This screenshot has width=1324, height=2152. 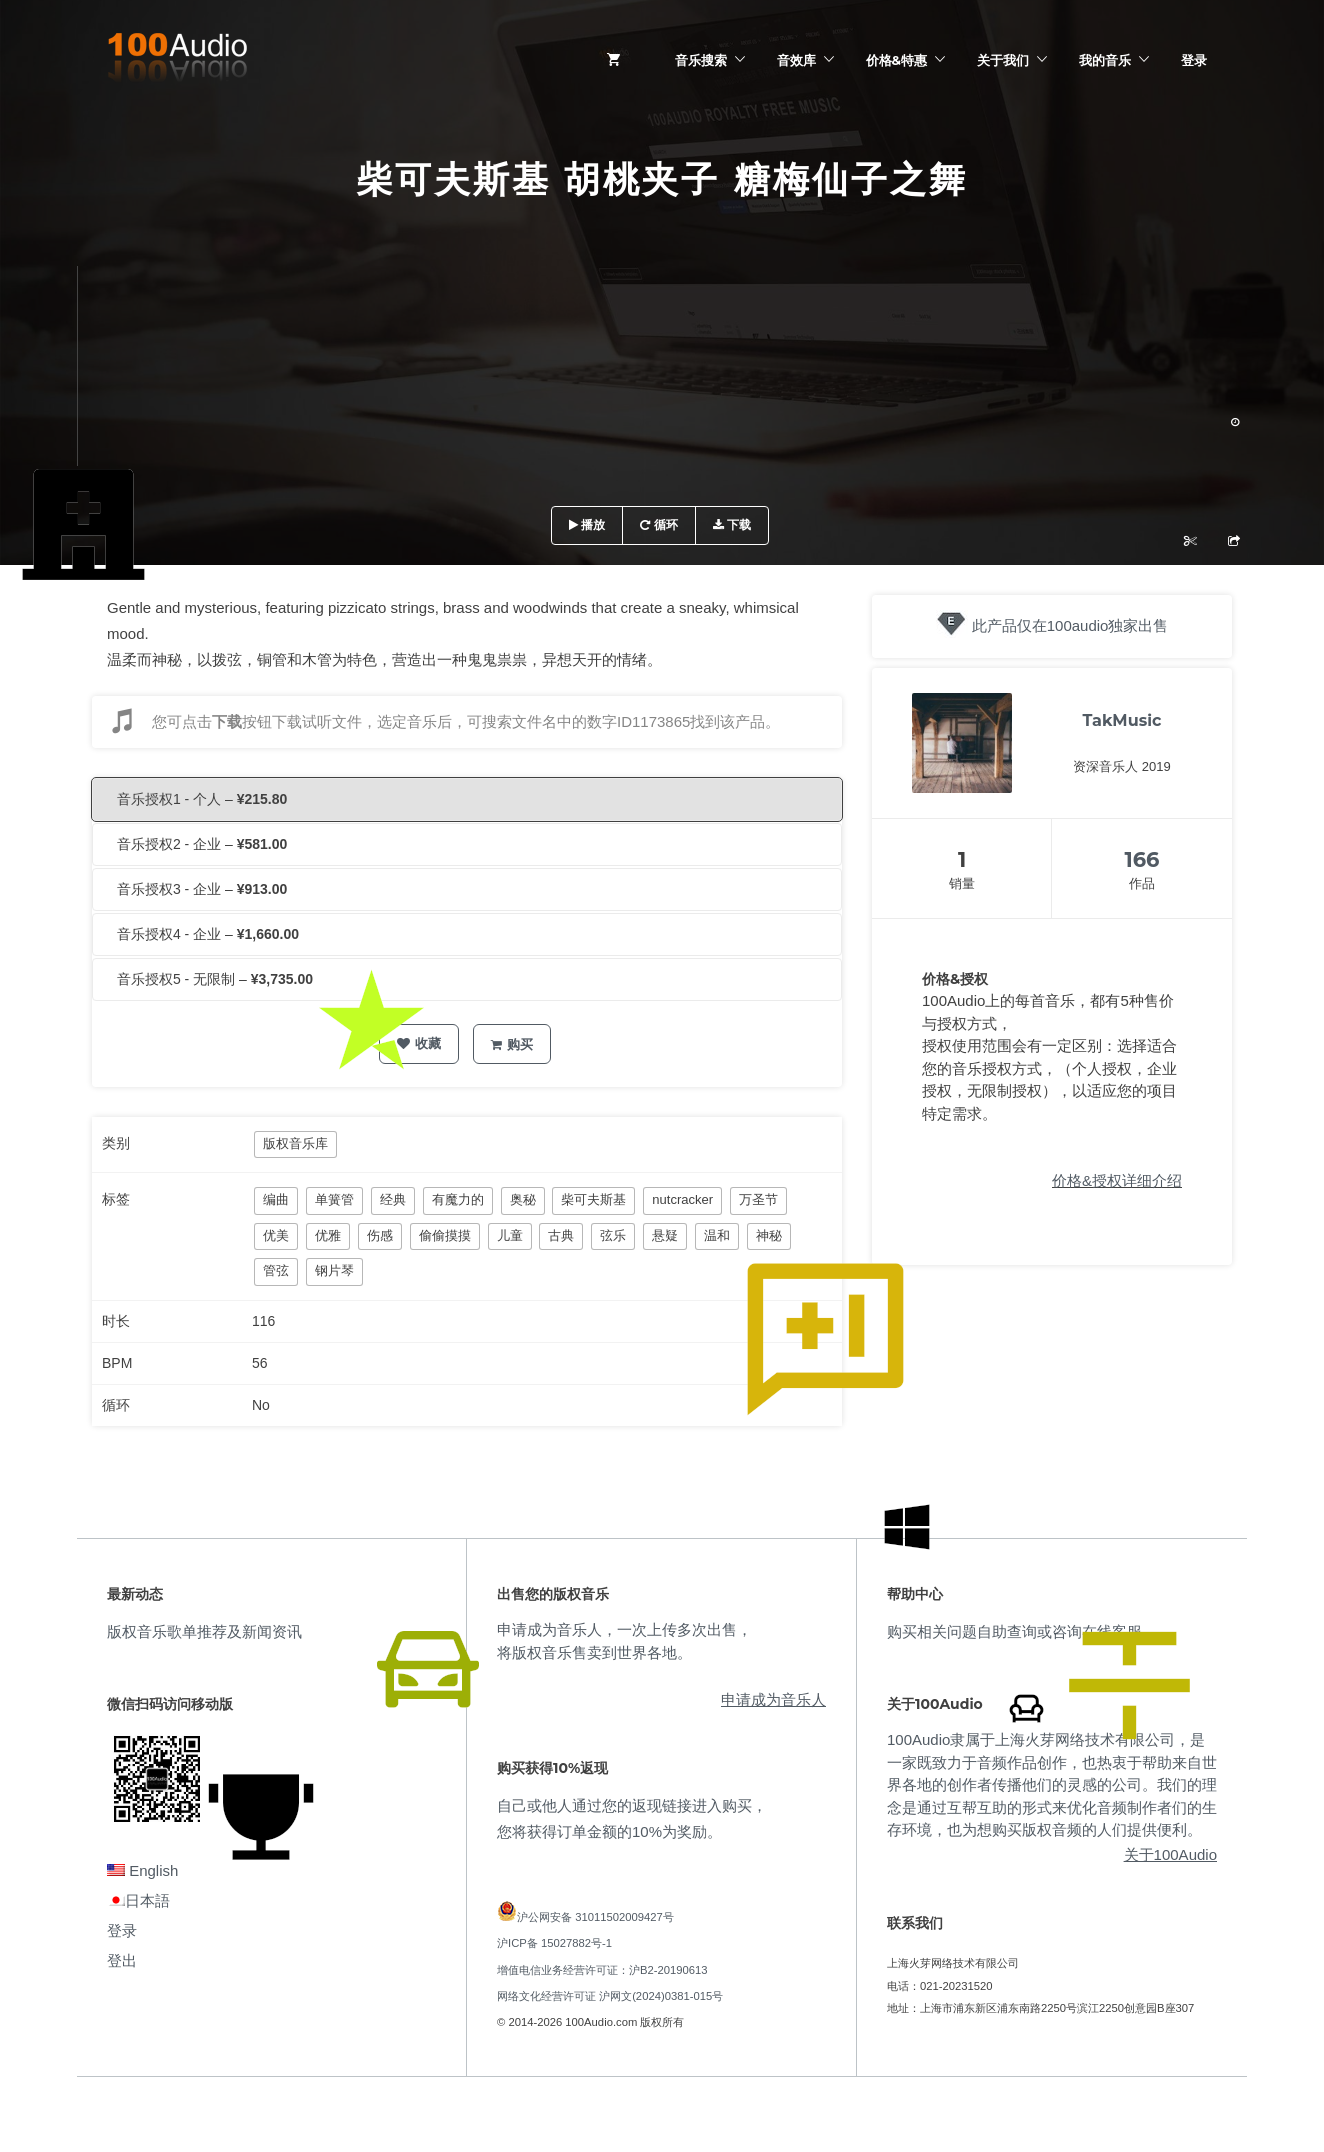 What do you see at coordinates (371, 1019) in the screenshot?
I see `view trustpilot reviews` at bounding box center [371, 1019].